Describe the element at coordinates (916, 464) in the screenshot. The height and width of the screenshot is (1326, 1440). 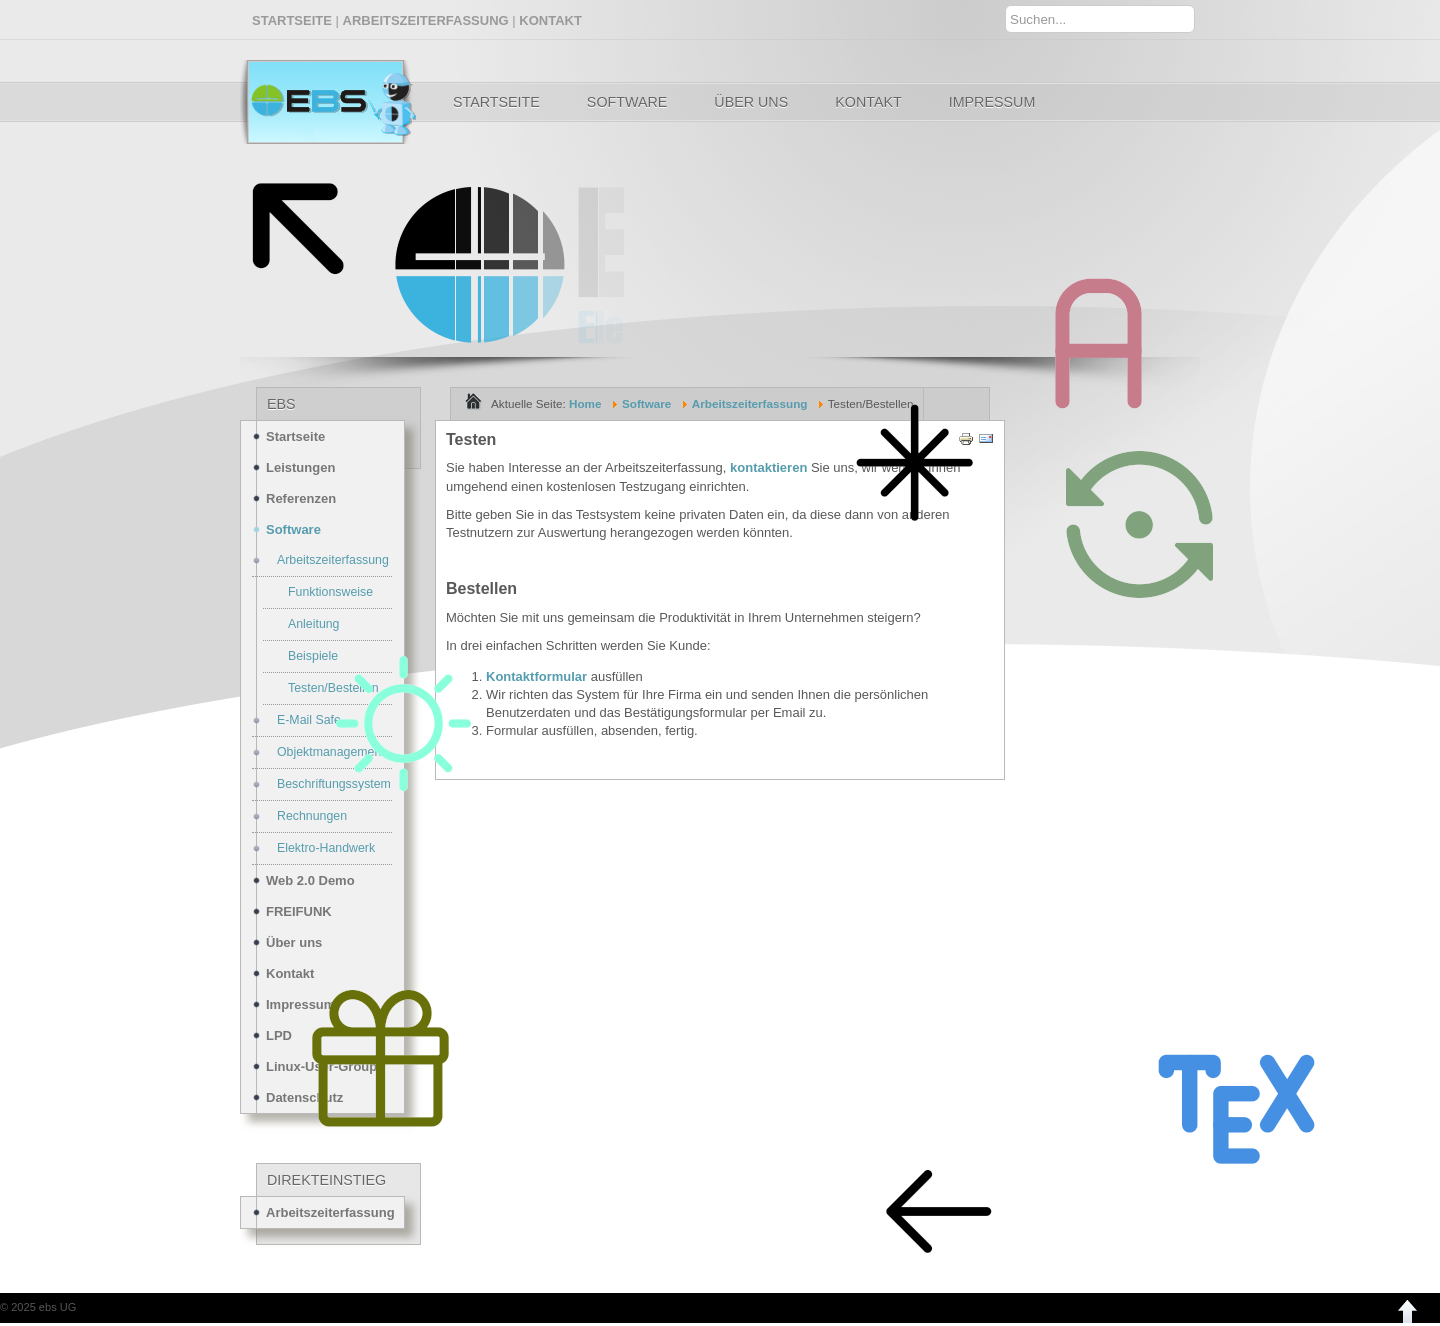
I see `indicates a featured or starred item` at that location.